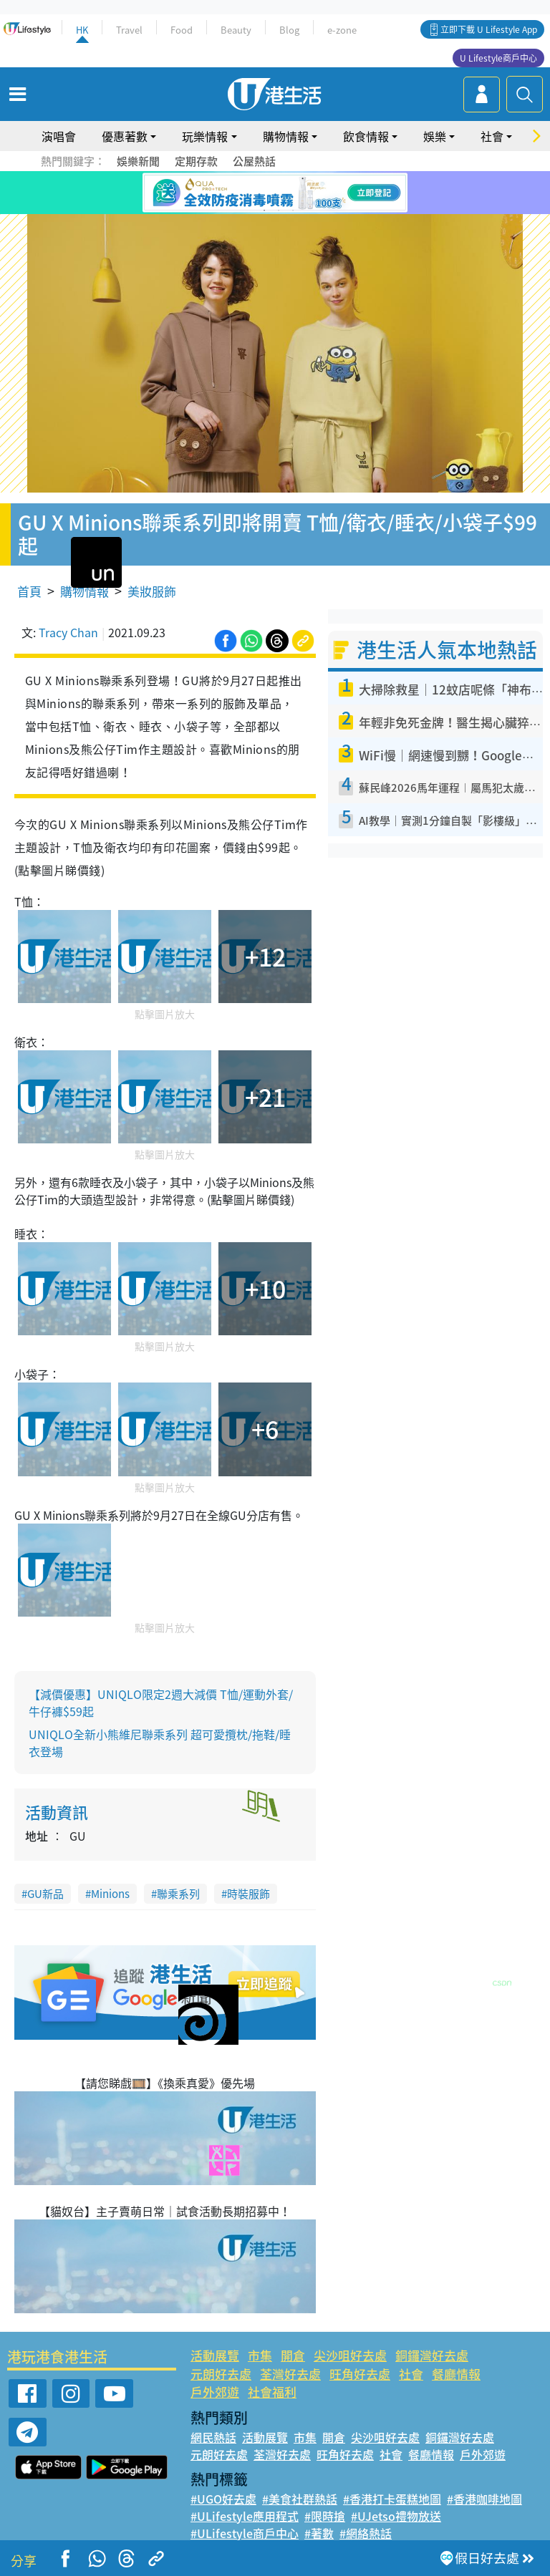 The width and height of the screenshot is (550, 2576). I want to click on visit CSDN developer community, so click(502, 1983).